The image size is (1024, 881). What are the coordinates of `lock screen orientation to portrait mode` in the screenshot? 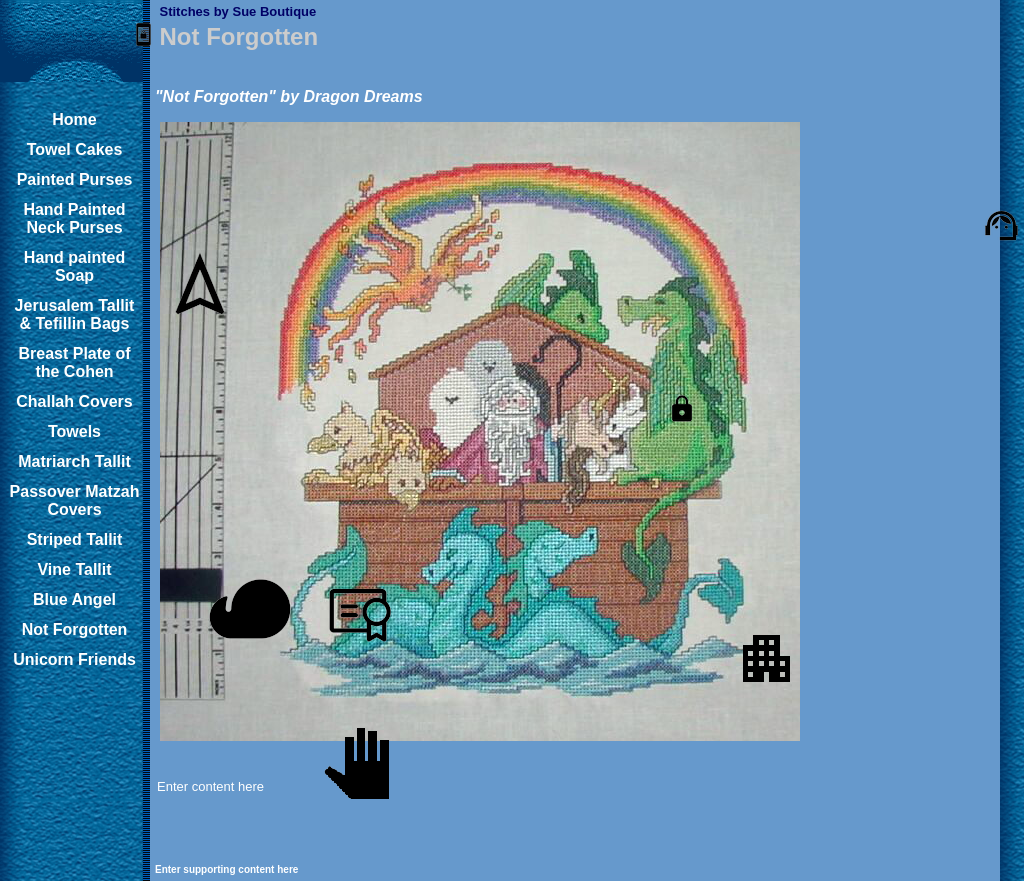 It's located at (143, 34).